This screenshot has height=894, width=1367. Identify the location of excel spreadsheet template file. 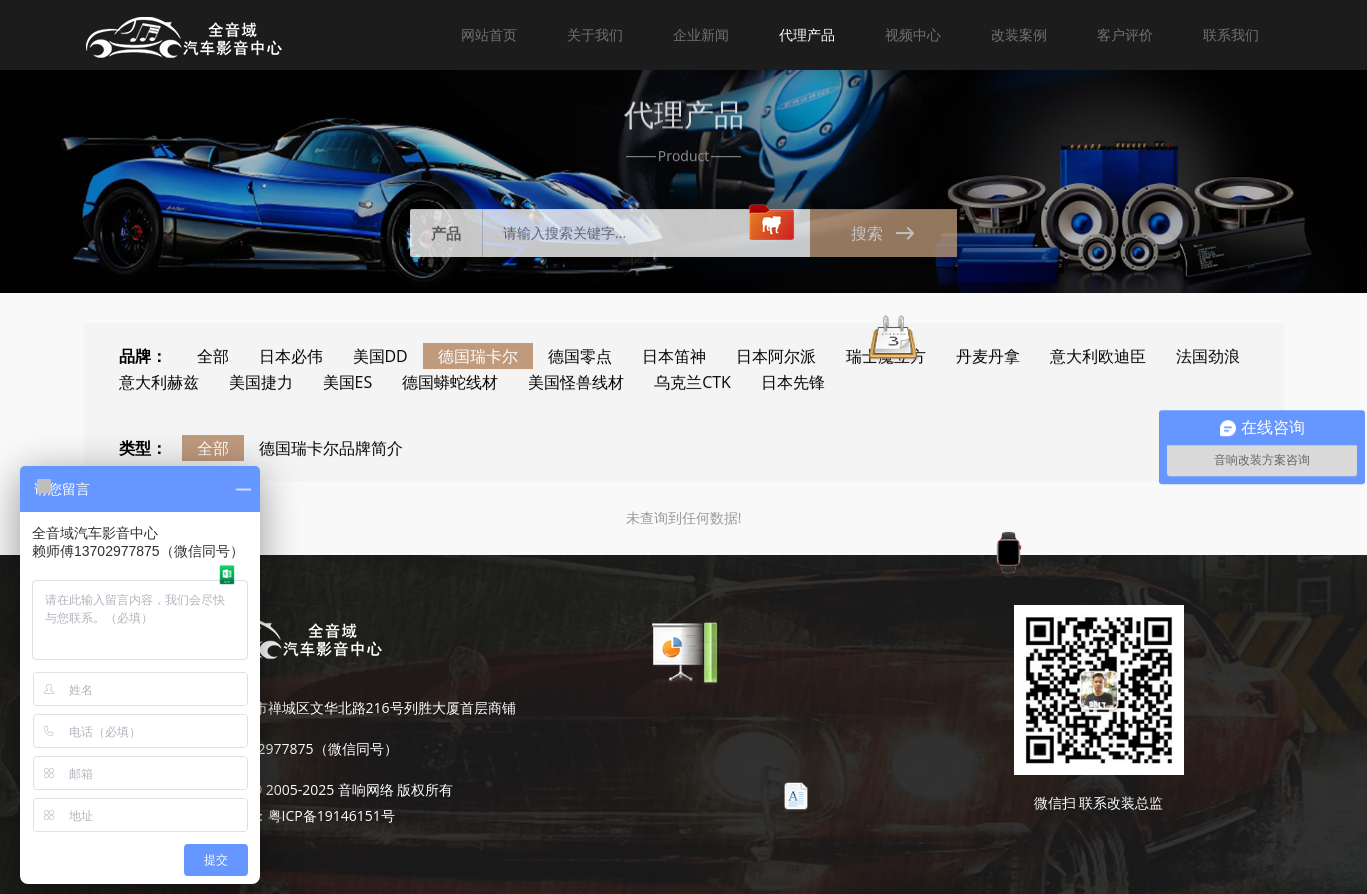
(227, 575).